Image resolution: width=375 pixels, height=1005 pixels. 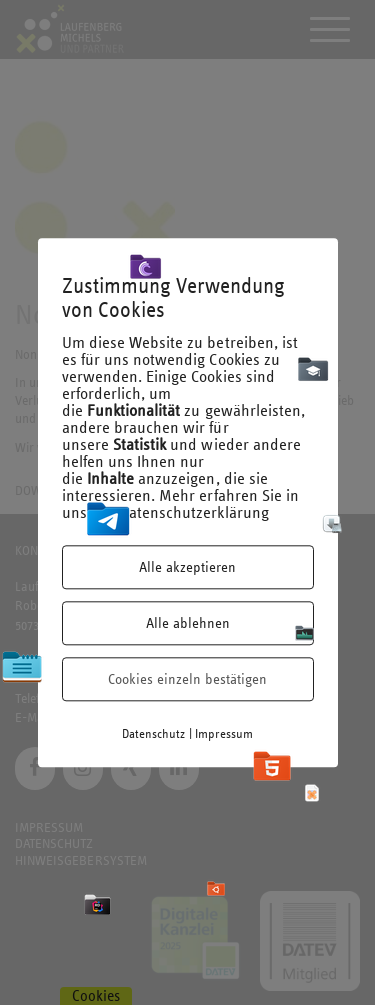 I want to click on a patch or diff file for code changes, so click(x=312, y=793).